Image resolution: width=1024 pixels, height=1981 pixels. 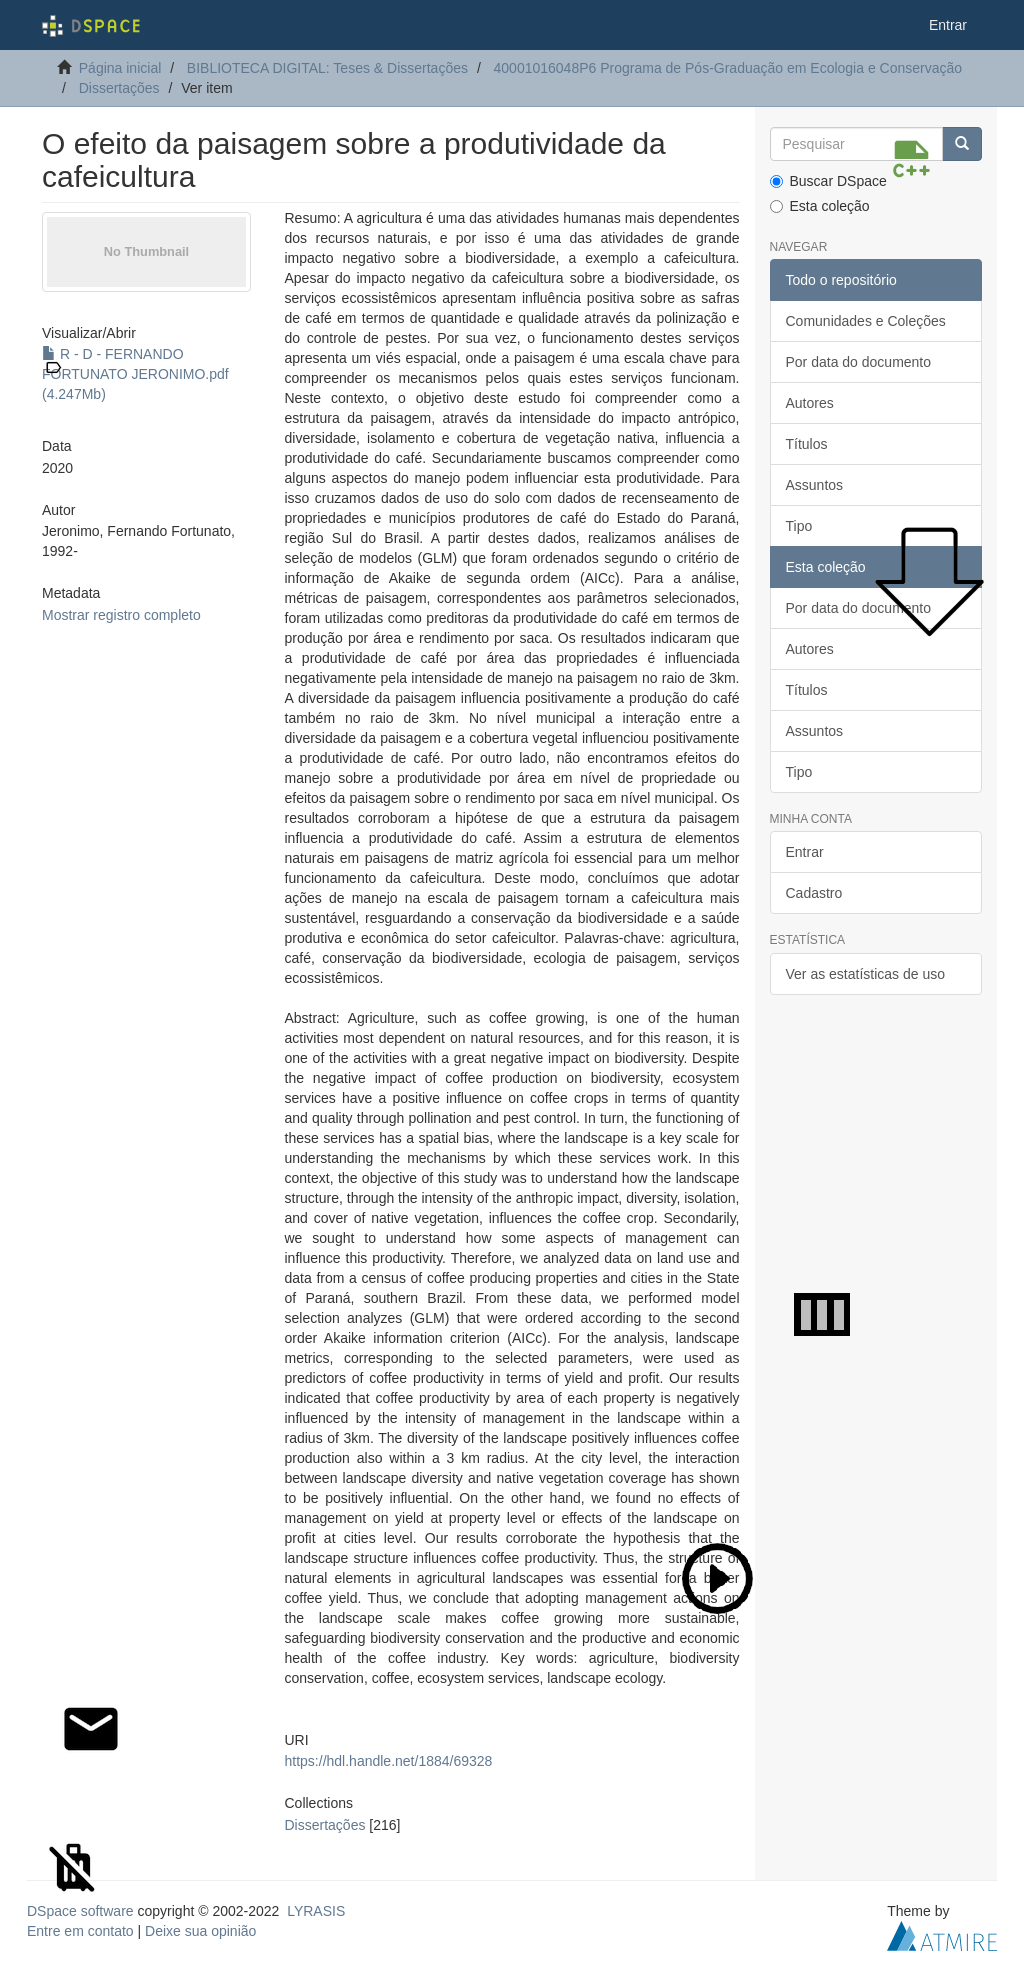 I want to click on add a label or tag to an item, so click(x=53, y=367).